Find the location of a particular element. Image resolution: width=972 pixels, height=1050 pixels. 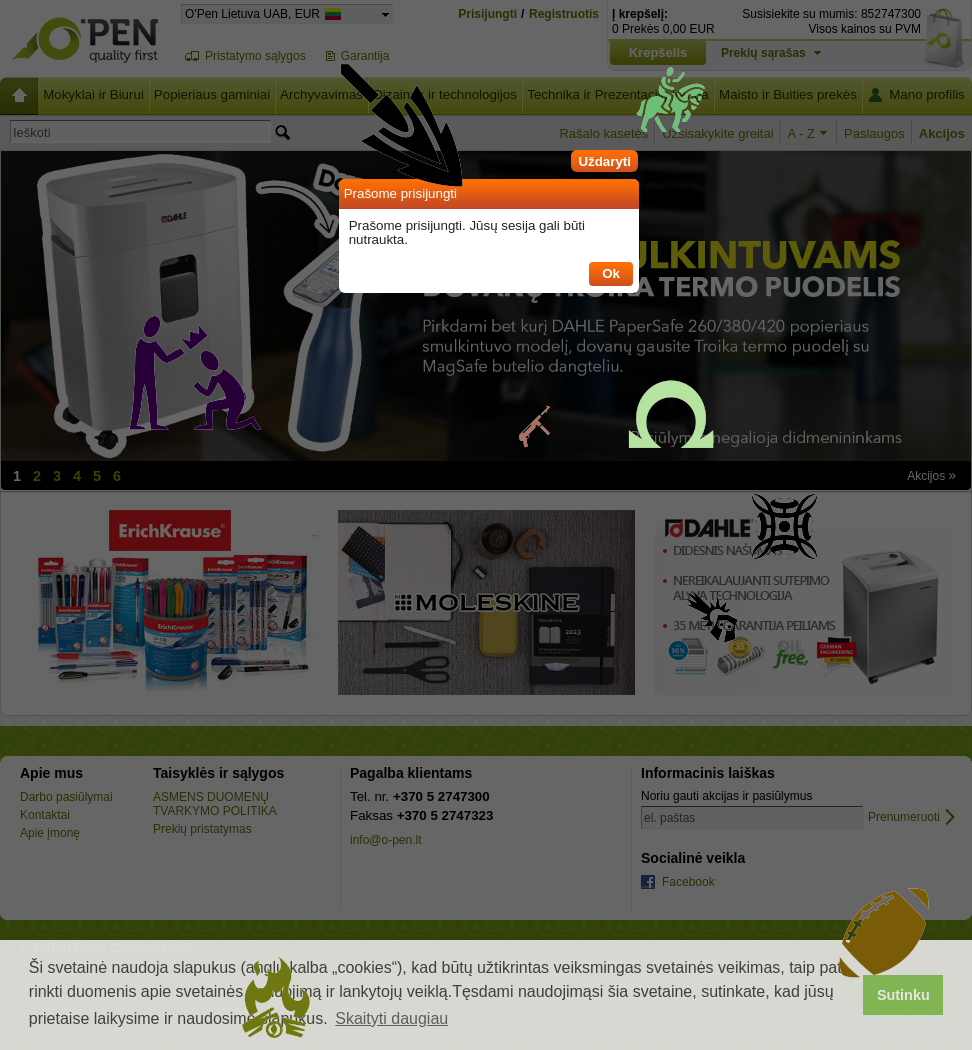

select cavalry unit type is located at coordinates (670, 99).